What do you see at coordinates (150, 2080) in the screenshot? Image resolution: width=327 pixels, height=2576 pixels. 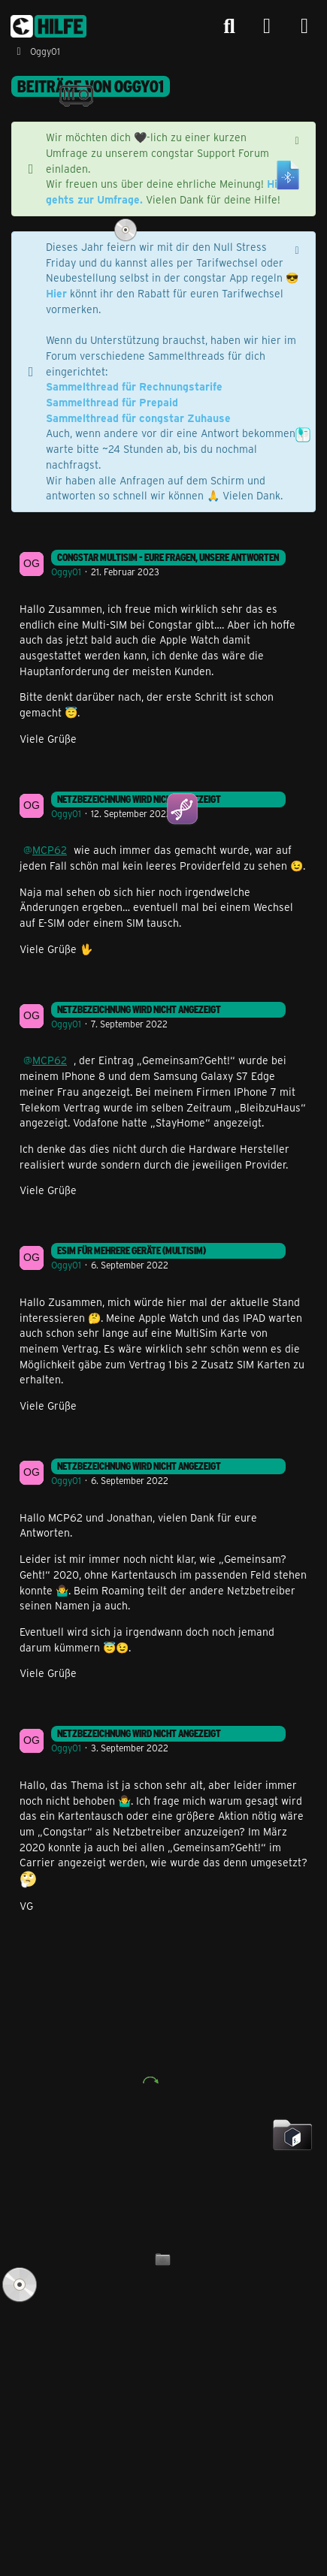 I see `redo the last undone action` at bounding box center [150, 2080].